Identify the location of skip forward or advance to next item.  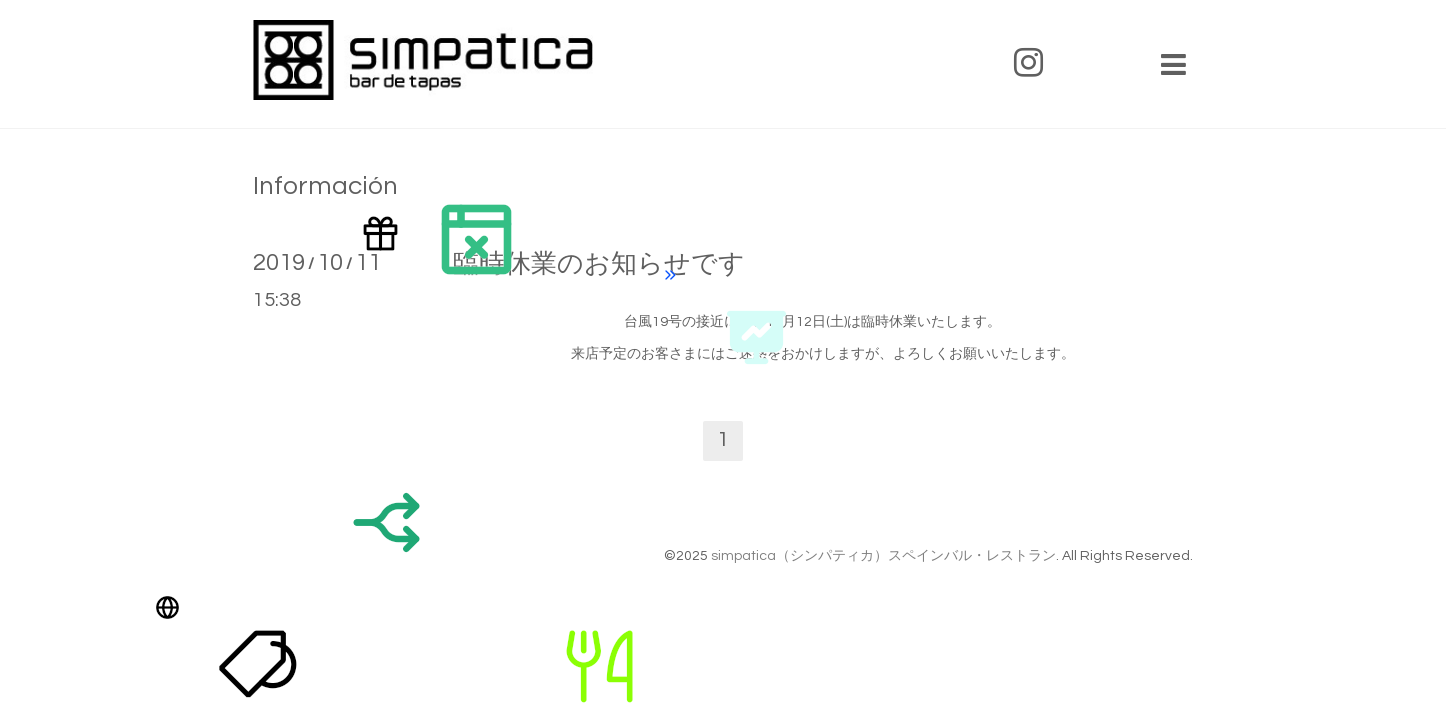
(670, 275).